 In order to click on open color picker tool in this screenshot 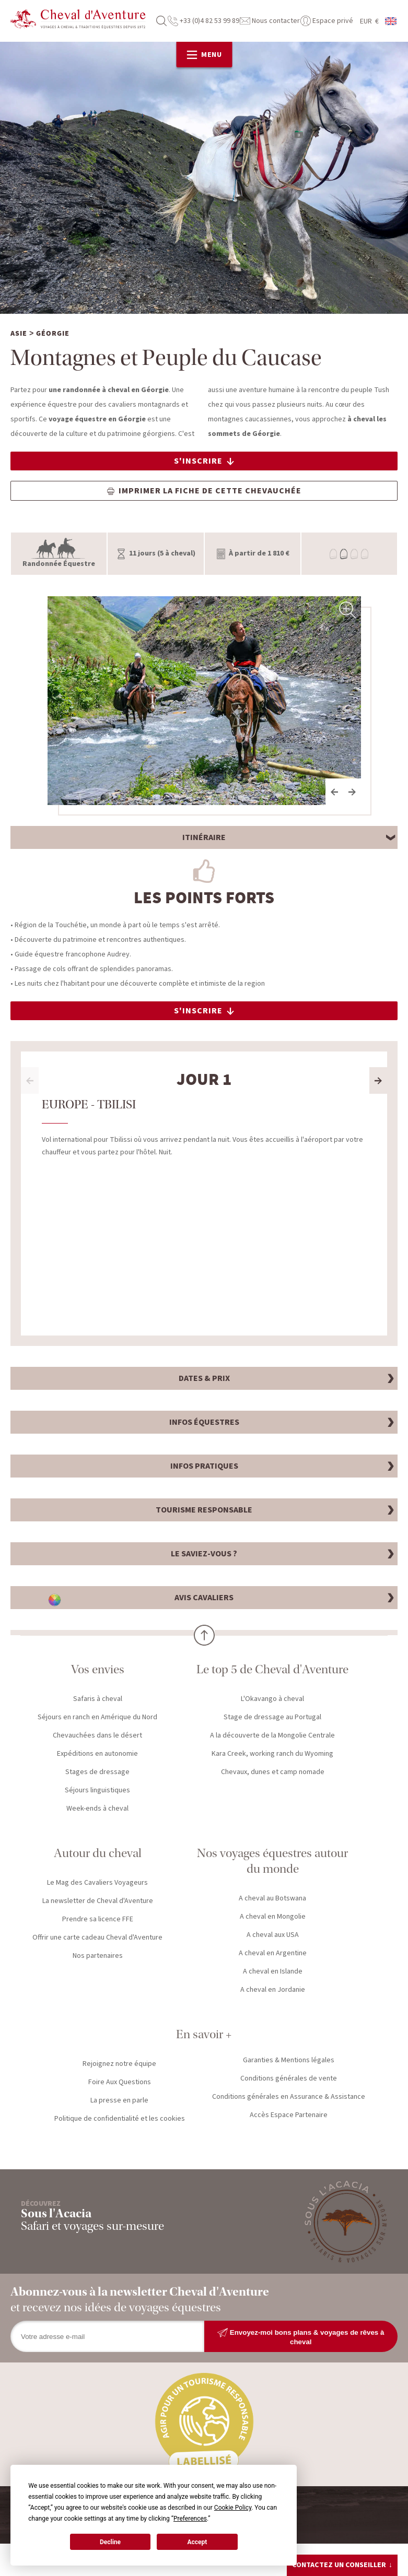, I will do `click(54, 1600)`.